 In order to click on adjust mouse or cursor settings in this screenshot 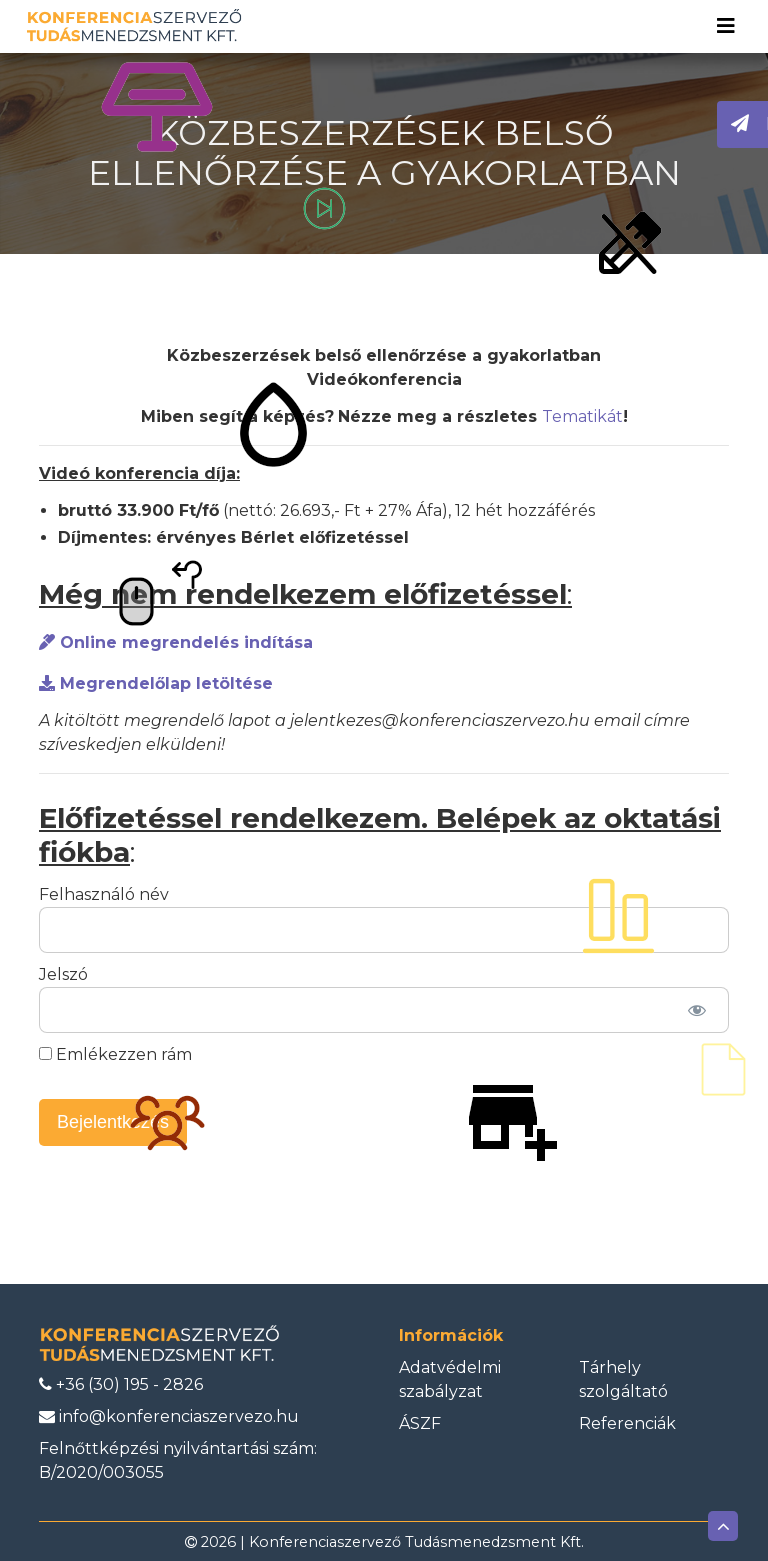, I will do `click(136, 601)`.